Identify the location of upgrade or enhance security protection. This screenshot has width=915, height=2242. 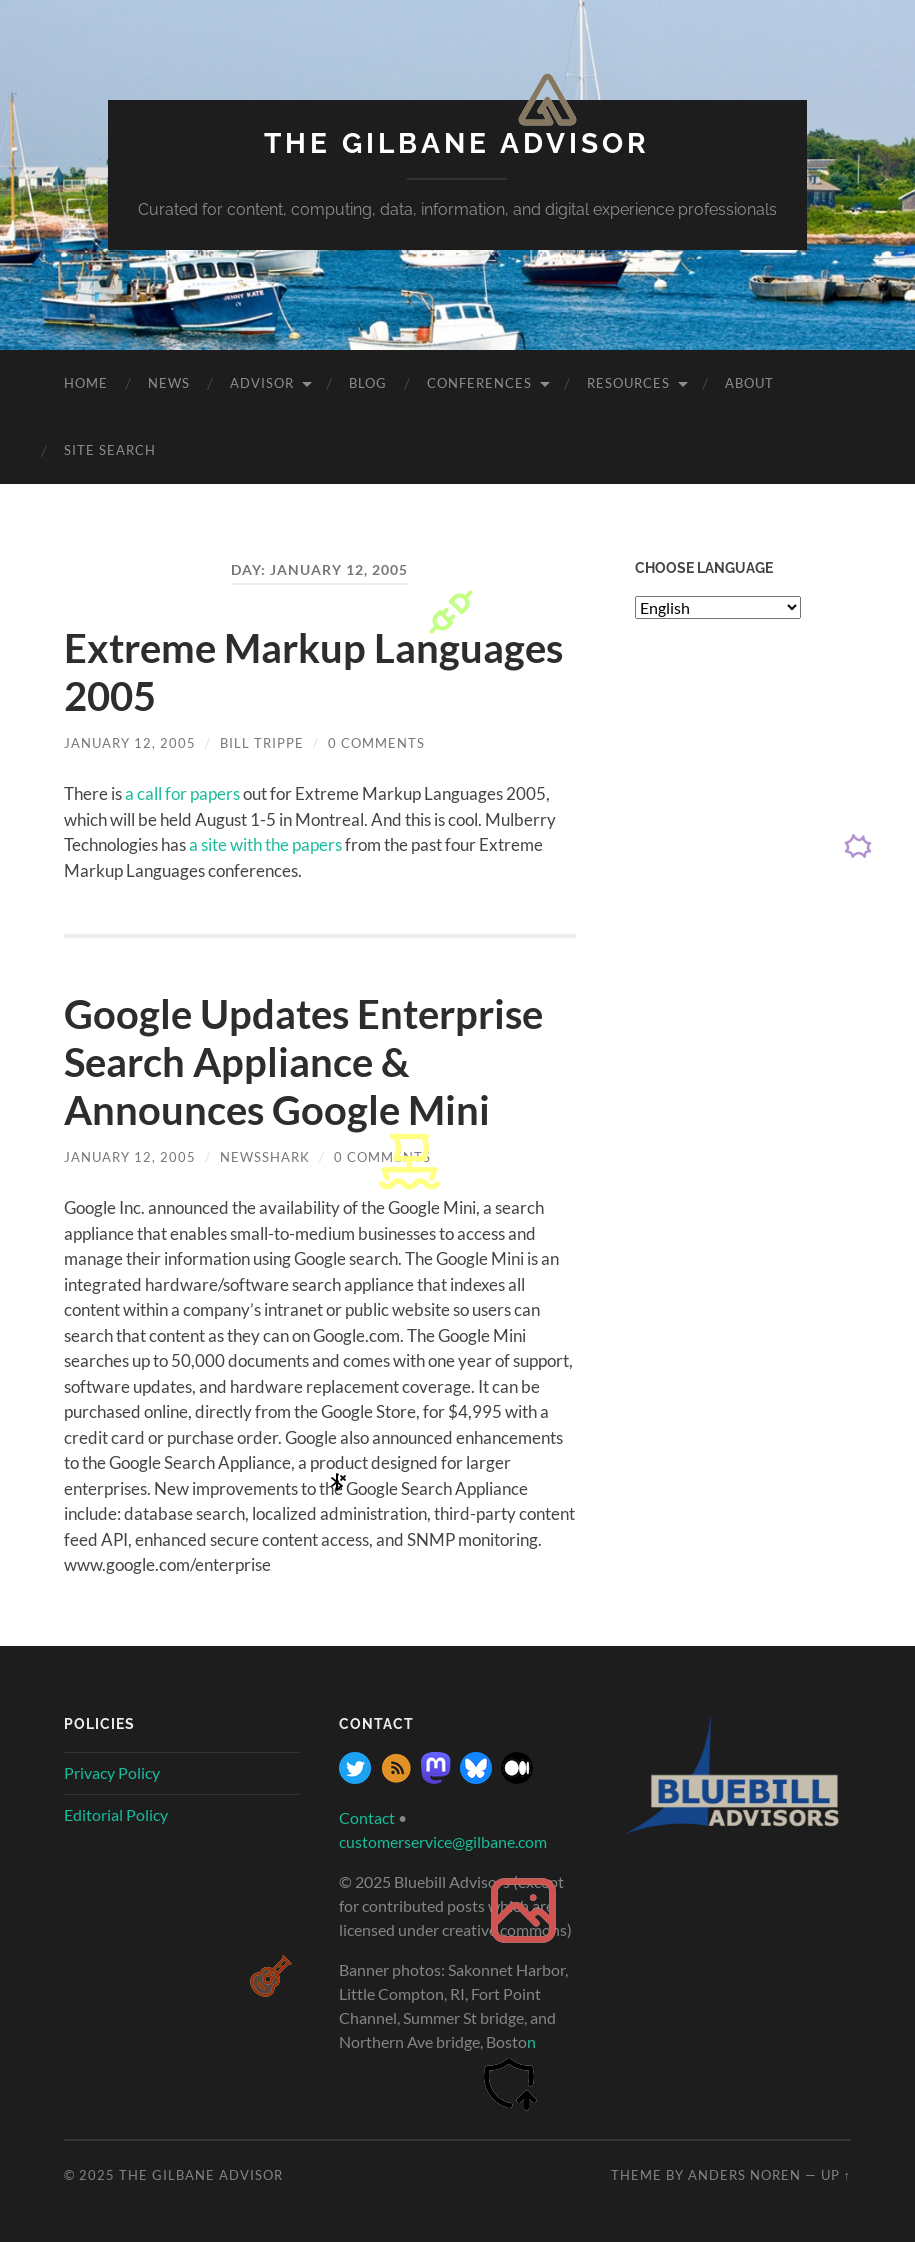
(509, 2083).